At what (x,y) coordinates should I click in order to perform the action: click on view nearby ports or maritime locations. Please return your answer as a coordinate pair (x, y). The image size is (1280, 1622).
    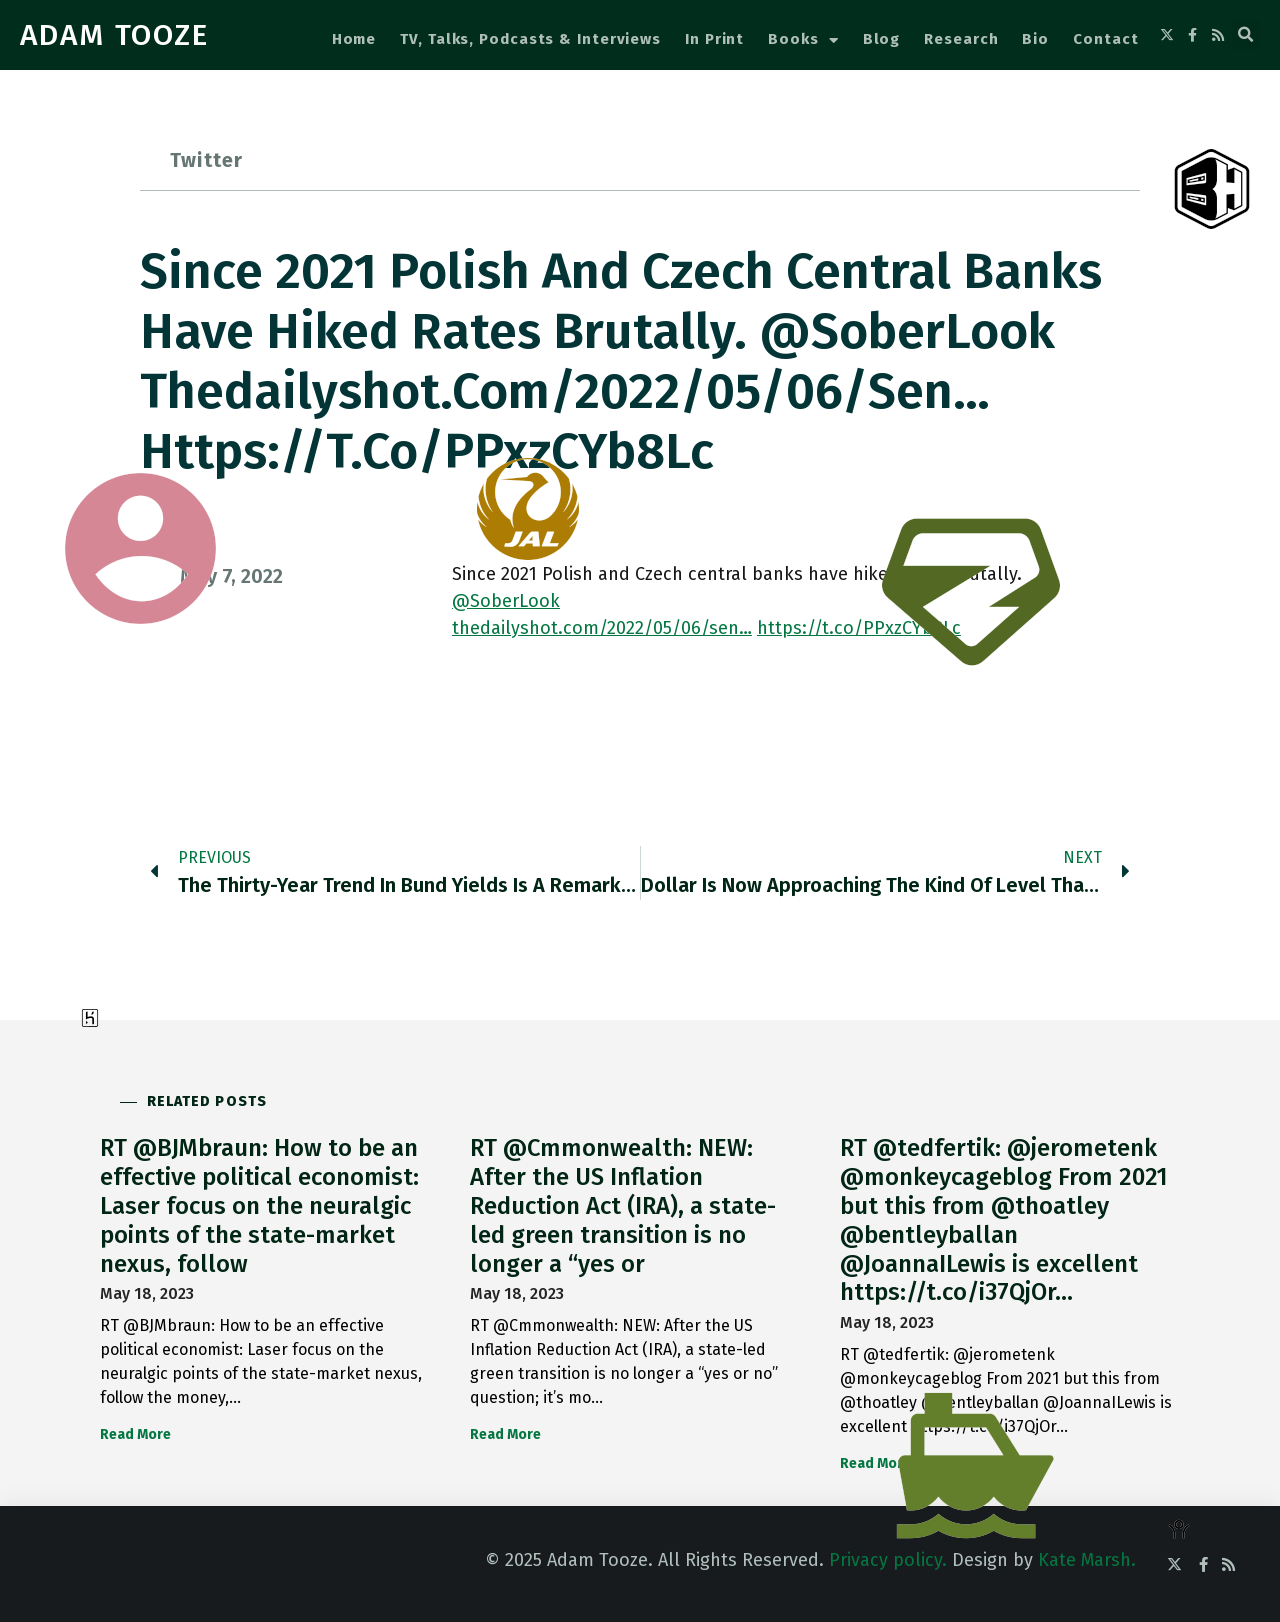
    Looking at the image, I should click on (973, 1469).